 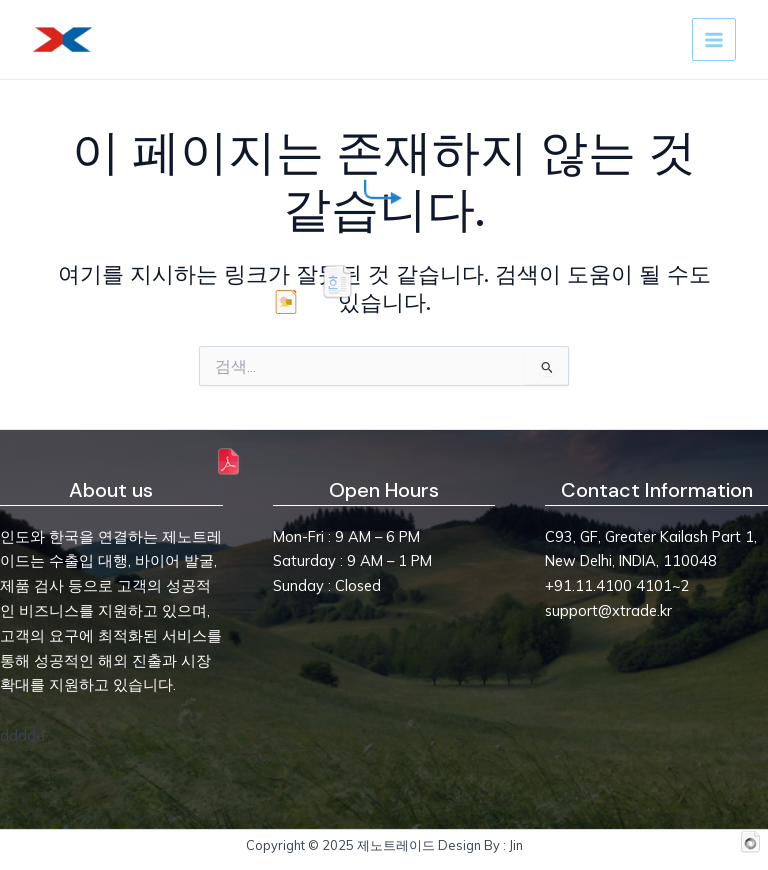 I want to click on indicates a JSON file type, so click(x=750, y=841).